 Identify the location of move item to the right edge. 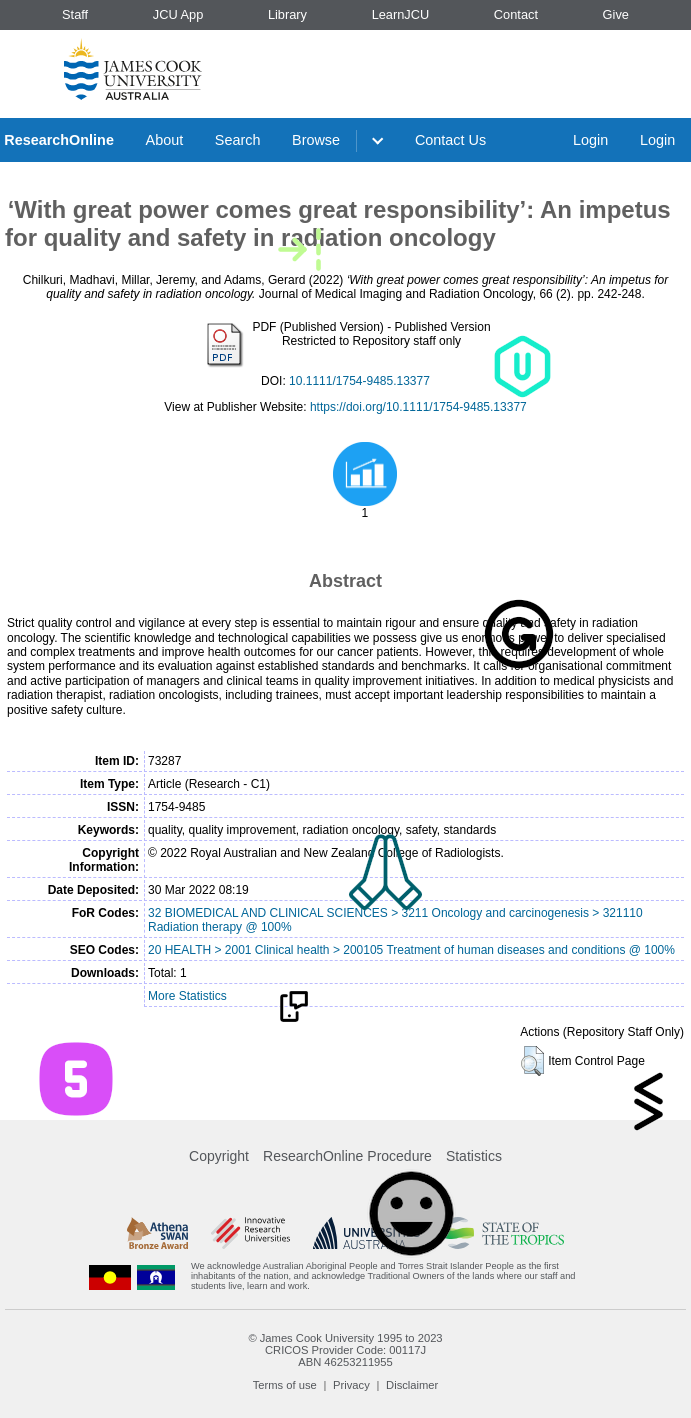
(299, 249).